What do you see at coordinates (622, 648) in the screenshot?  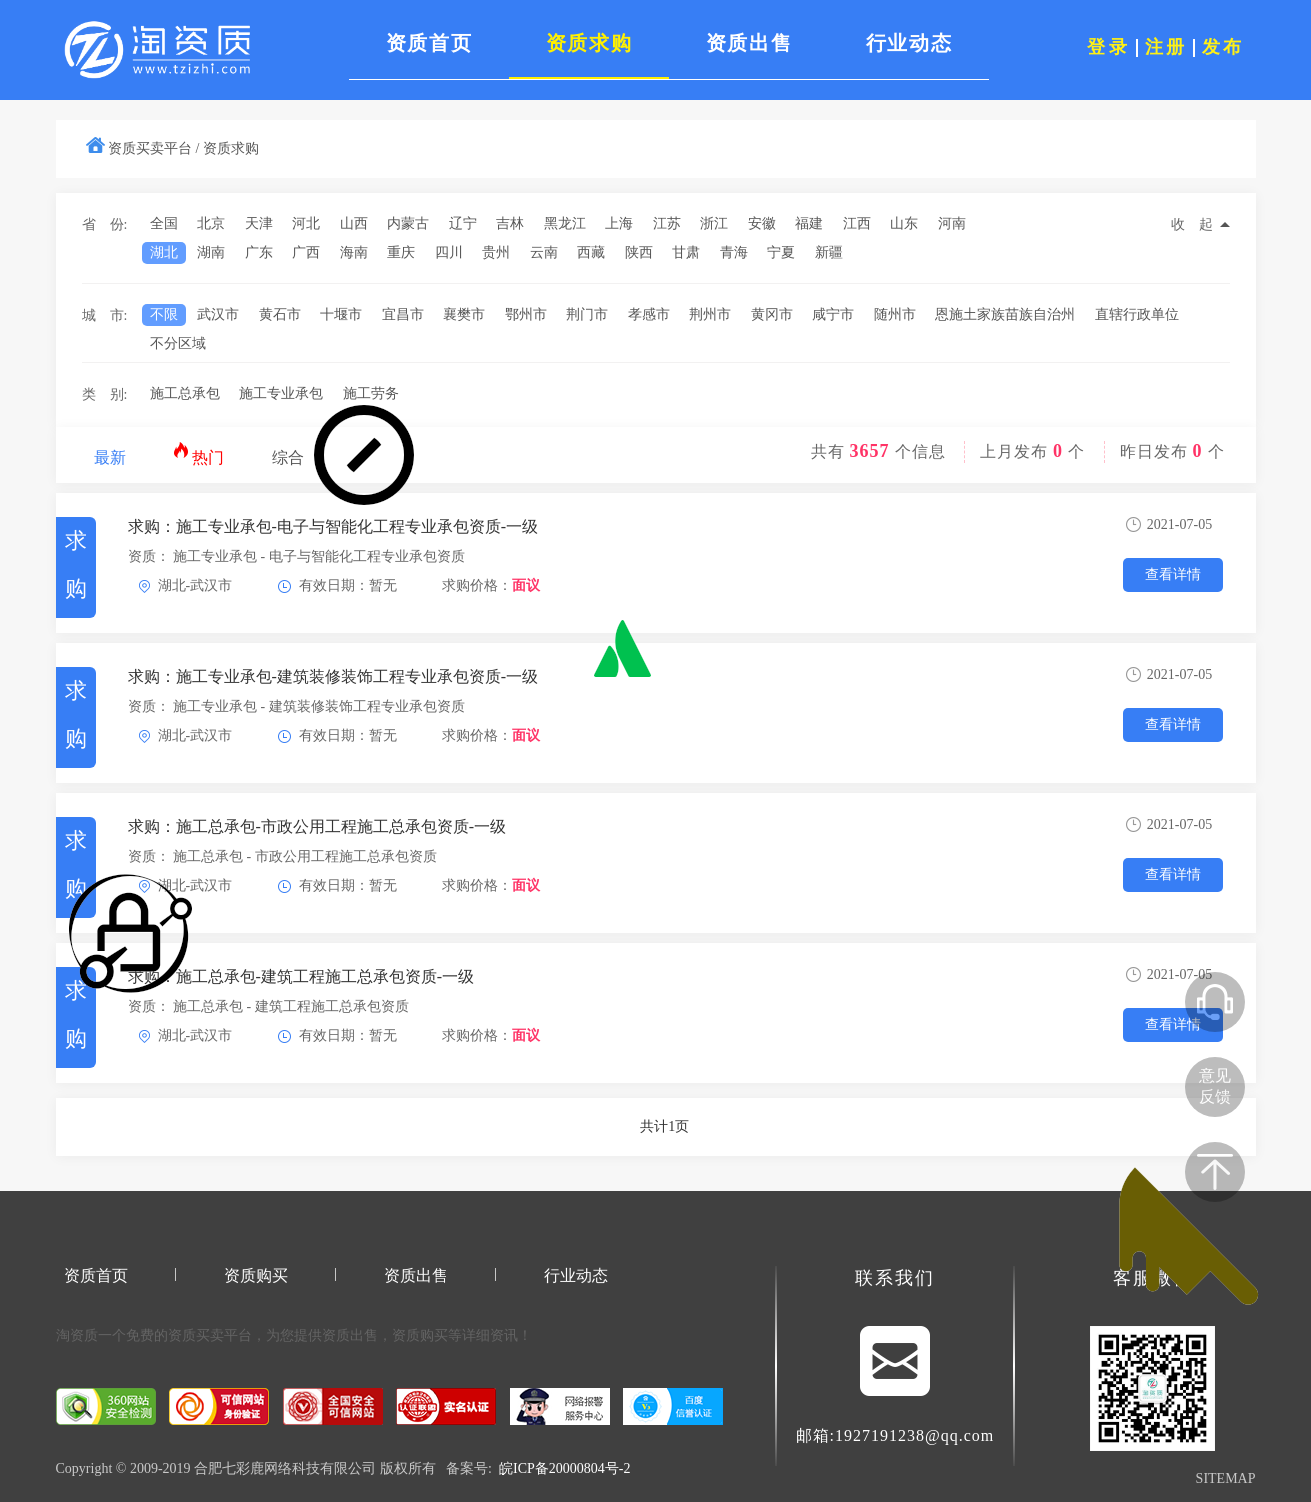 I see `atlassian company logo` at bounding box center [622, 648].